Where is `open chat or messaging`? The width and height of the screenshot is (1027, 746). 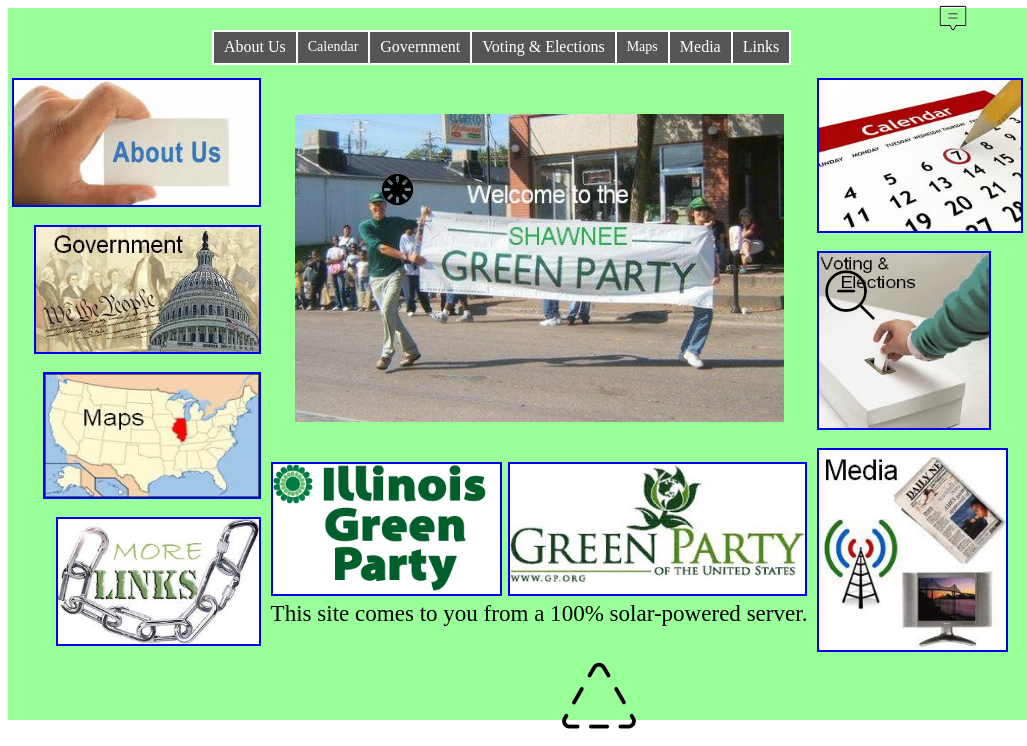
open chat or messaging is located at coordinates (953, 17).